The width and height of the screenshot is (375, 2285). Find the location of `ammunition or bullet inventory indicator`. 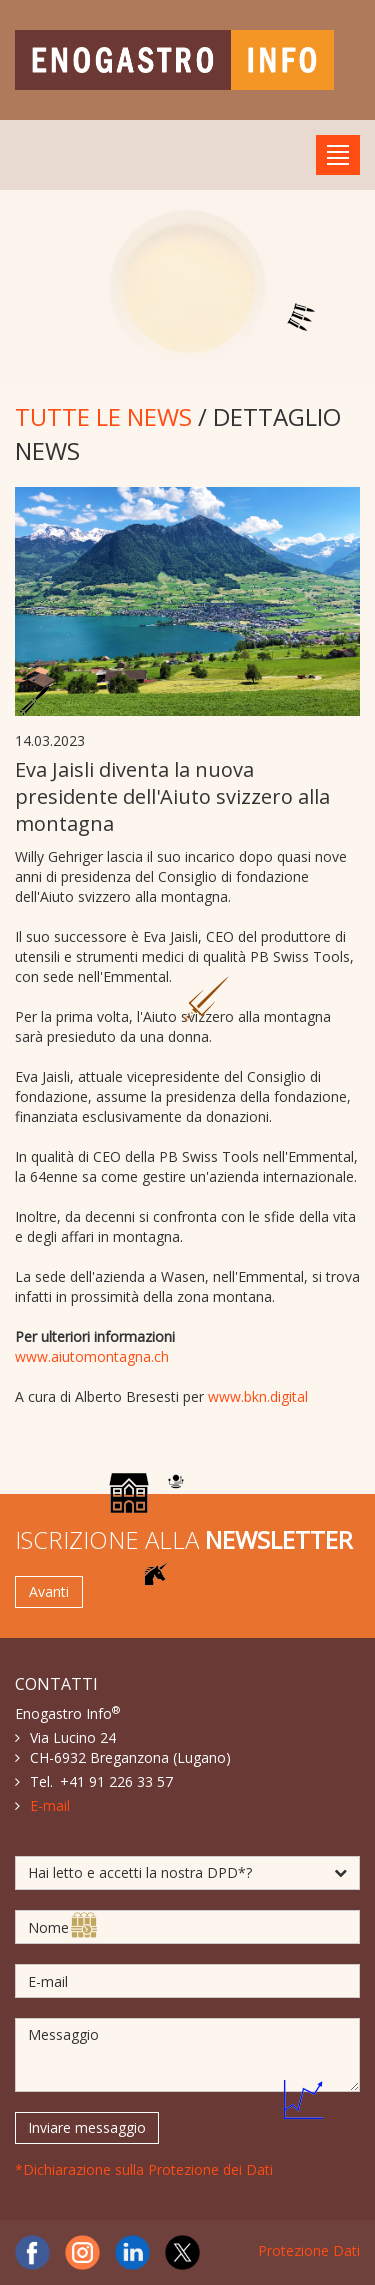

ammunition or bullet inventory indicator is located at coordinates (301, 317).